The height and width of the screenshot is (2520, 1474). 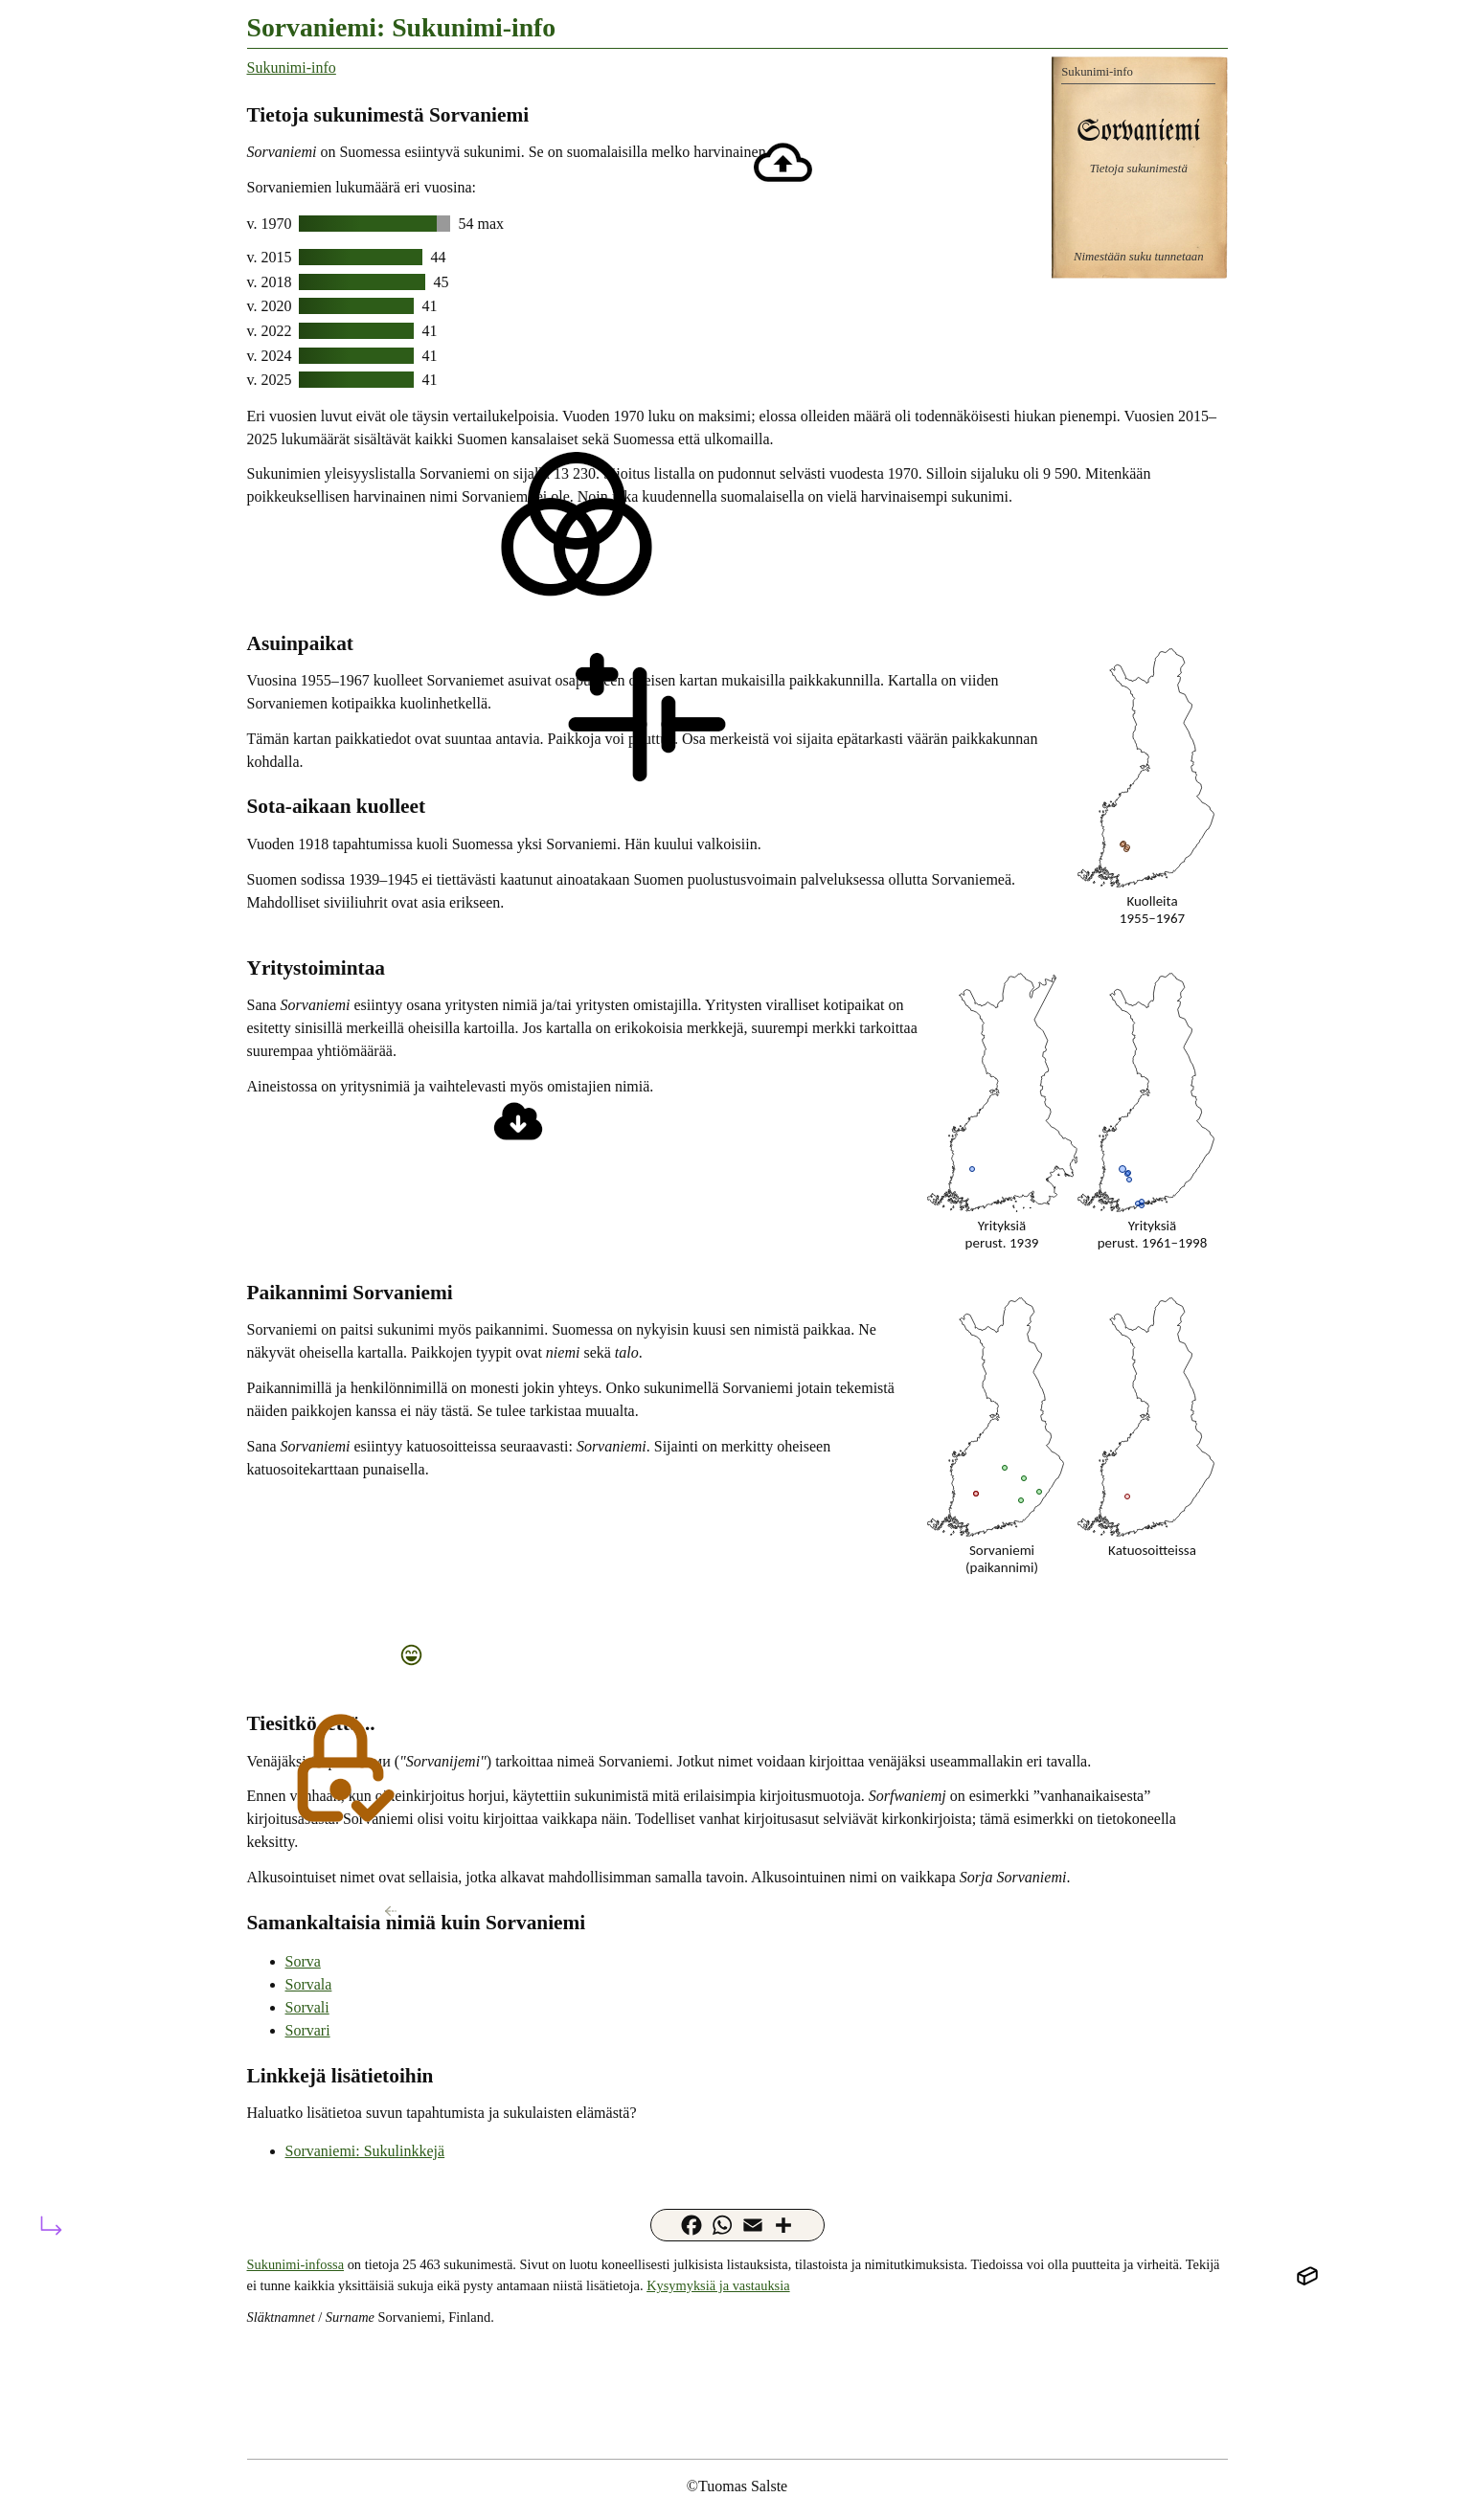 What do you see at coordinates (782, 162) in the screenshot?
I see `upload file to cloud storage` at bounding box center [782, 162].